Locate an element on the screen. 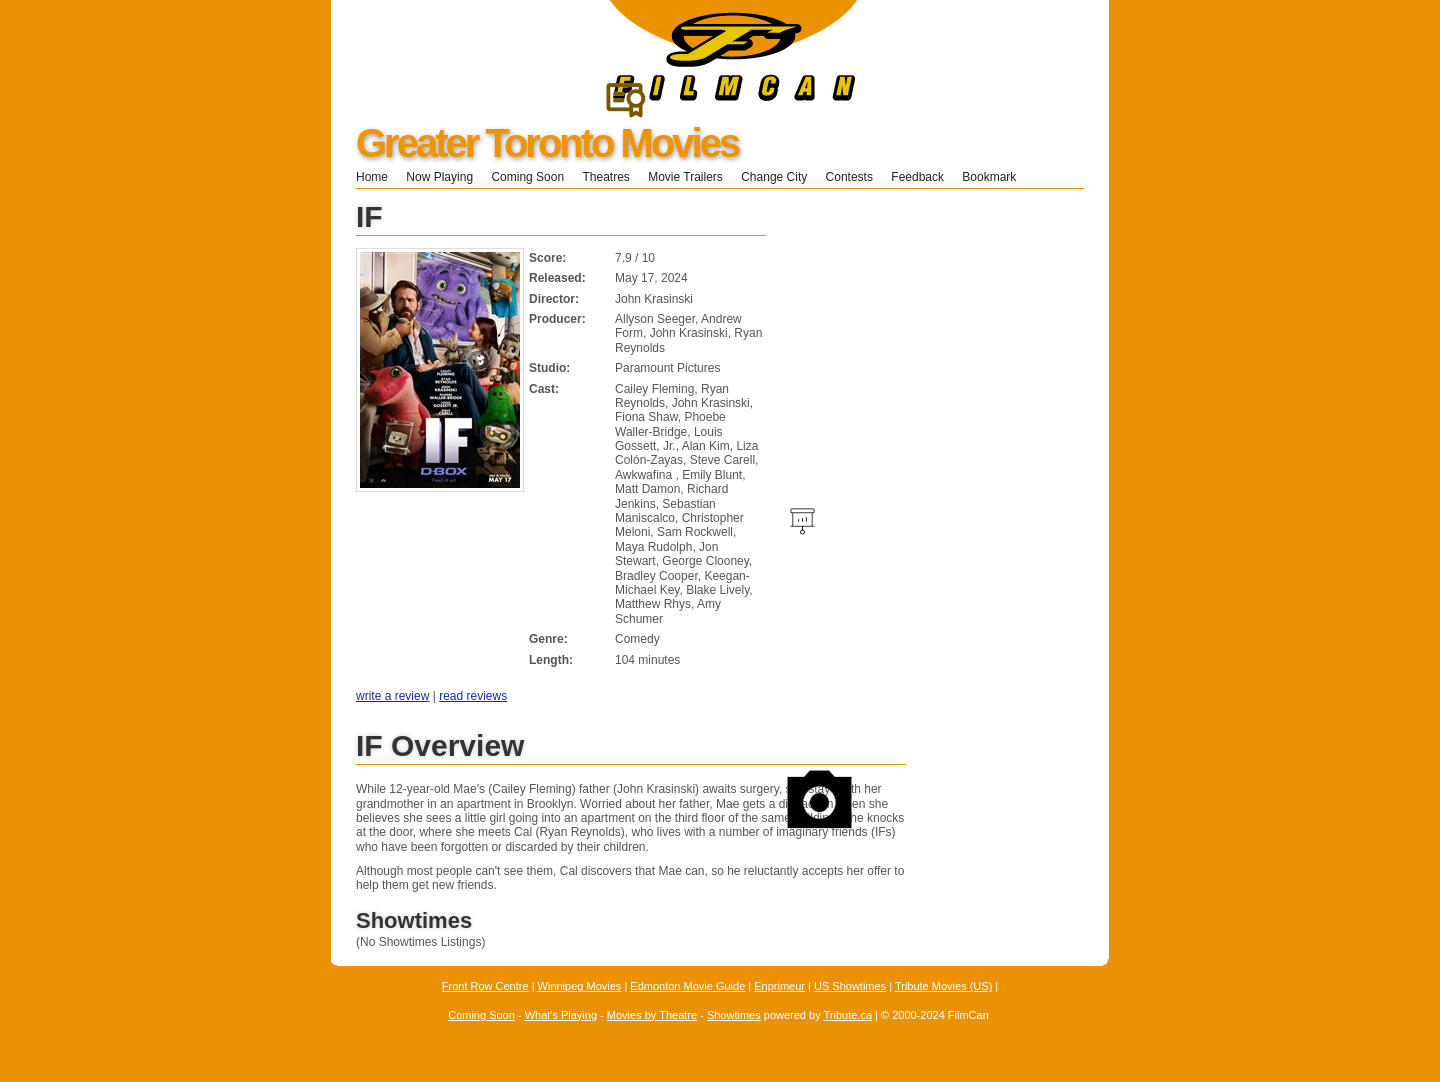 The height and width of the screenshot is (1082, 1440). take a photo is located at coordinates (819, 802).